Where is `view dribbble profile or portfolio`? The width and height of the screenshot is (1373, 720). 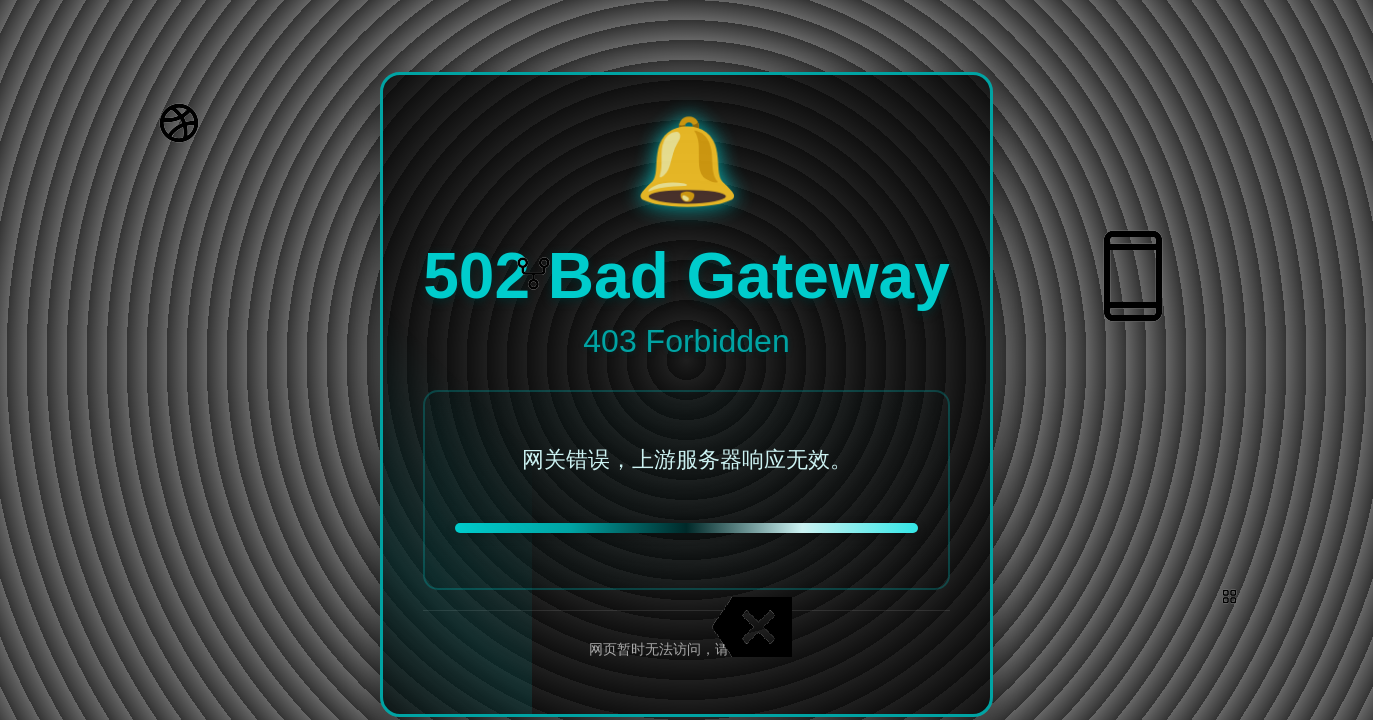 view dribbble profile or portfolio is located at coordinates (179, 123).